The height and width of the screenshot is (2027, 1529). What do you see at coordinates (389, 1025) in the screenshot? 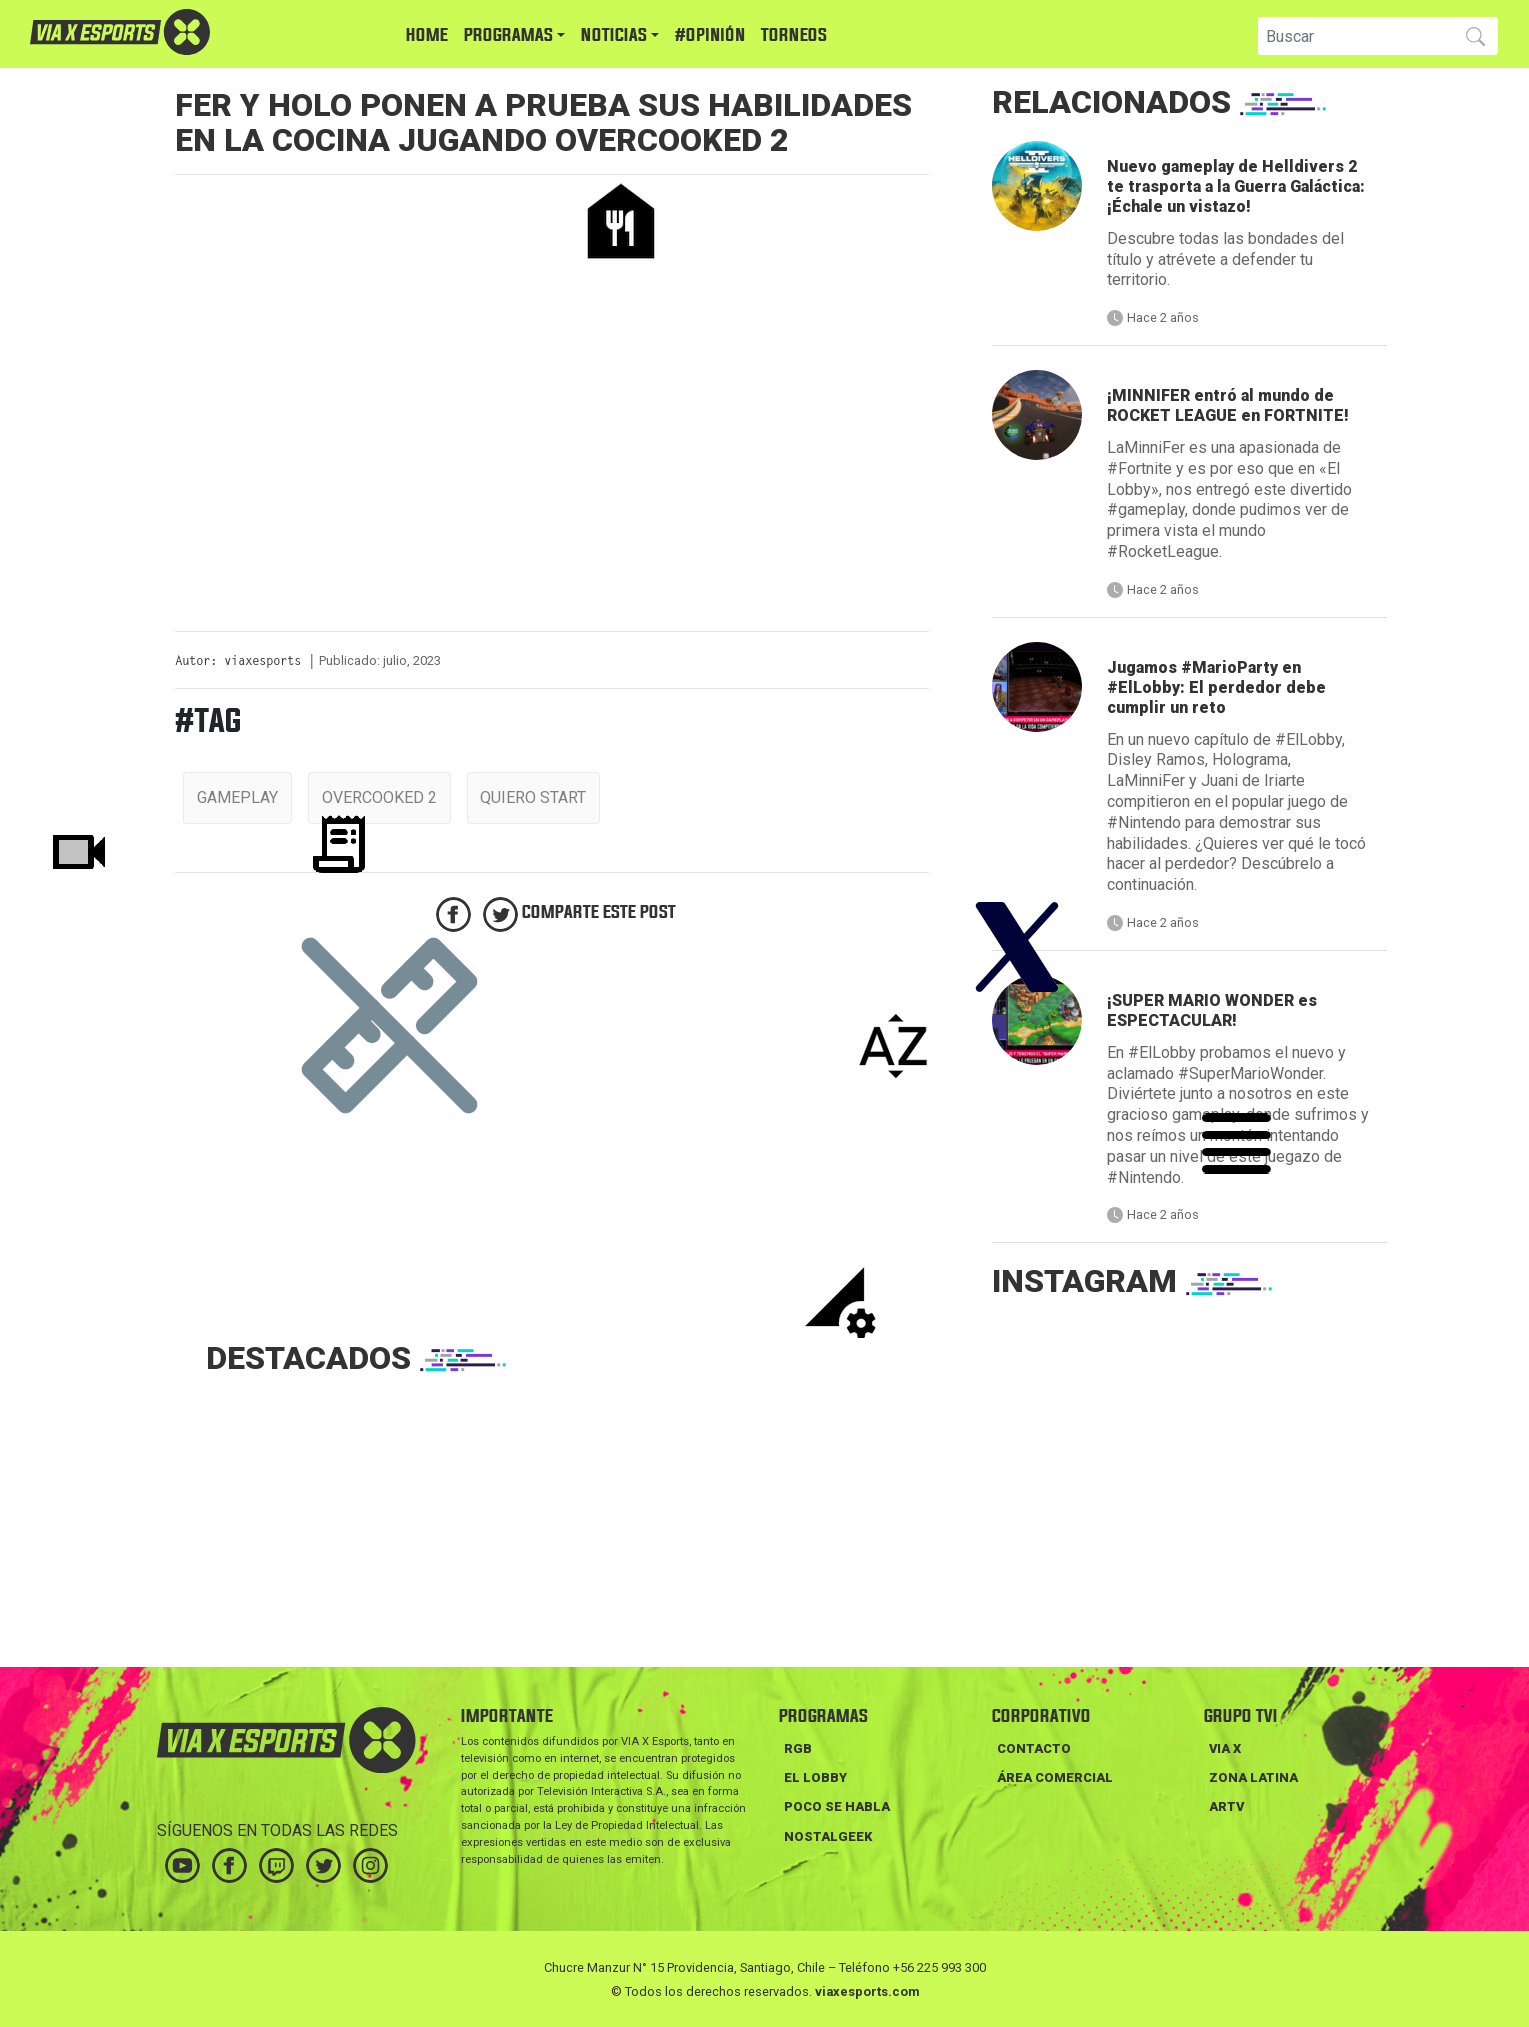
I see `disable measurement tools` at bounding box center [389, 1025].